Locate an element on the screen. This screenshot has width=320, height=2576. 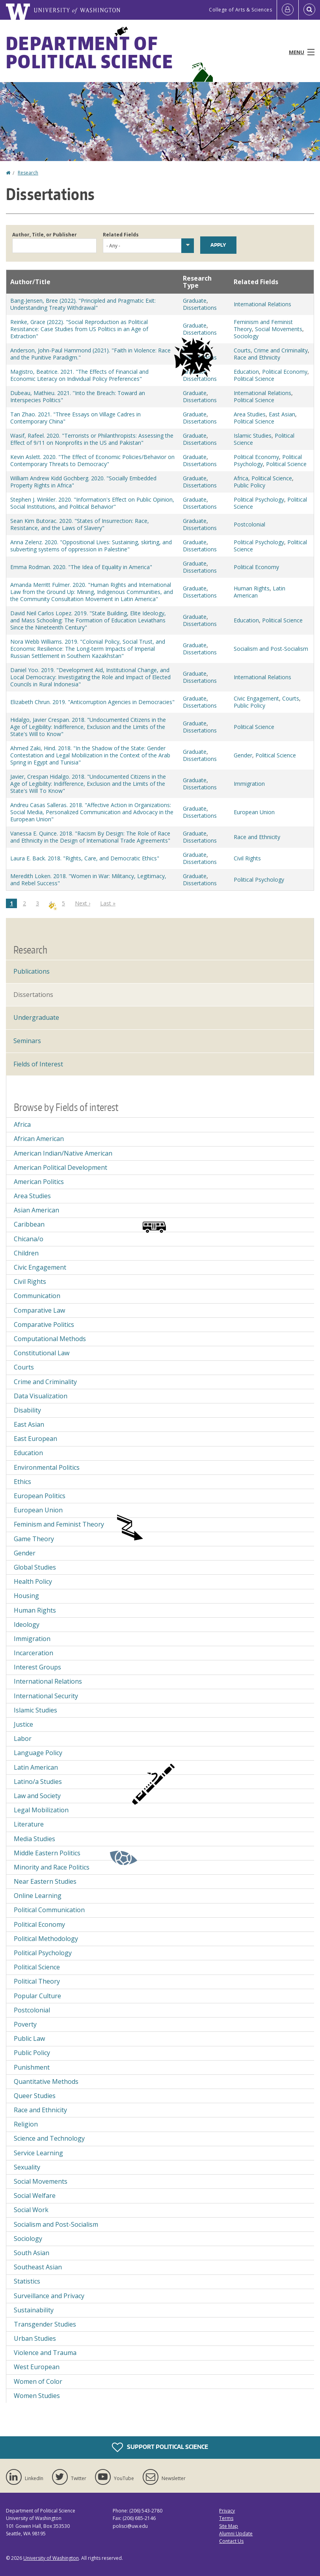
select porcupinefish or blowfish character is located at coordinates (193, 357).